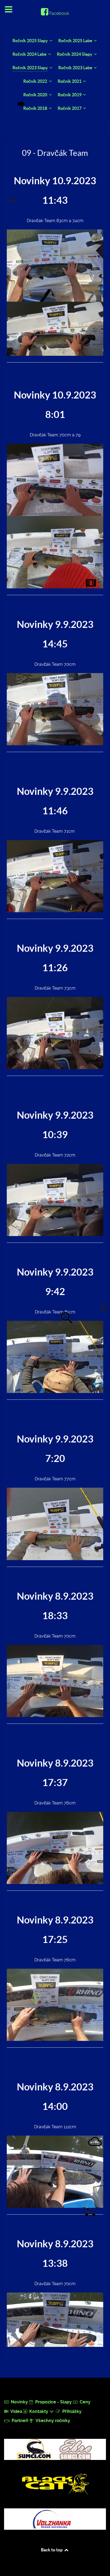 This screenshot has width=110, height=2576. Describe the element at coordinates (95, 2141) in the screenshot. I see `access cloud storage` at that location.